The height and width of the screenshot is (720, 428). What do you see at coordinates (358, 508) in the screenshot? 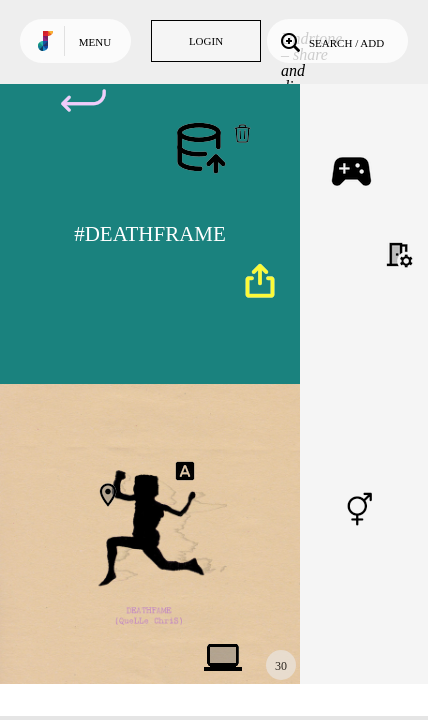
I see `select intersex gender identity` at bounding box center [358, 508].